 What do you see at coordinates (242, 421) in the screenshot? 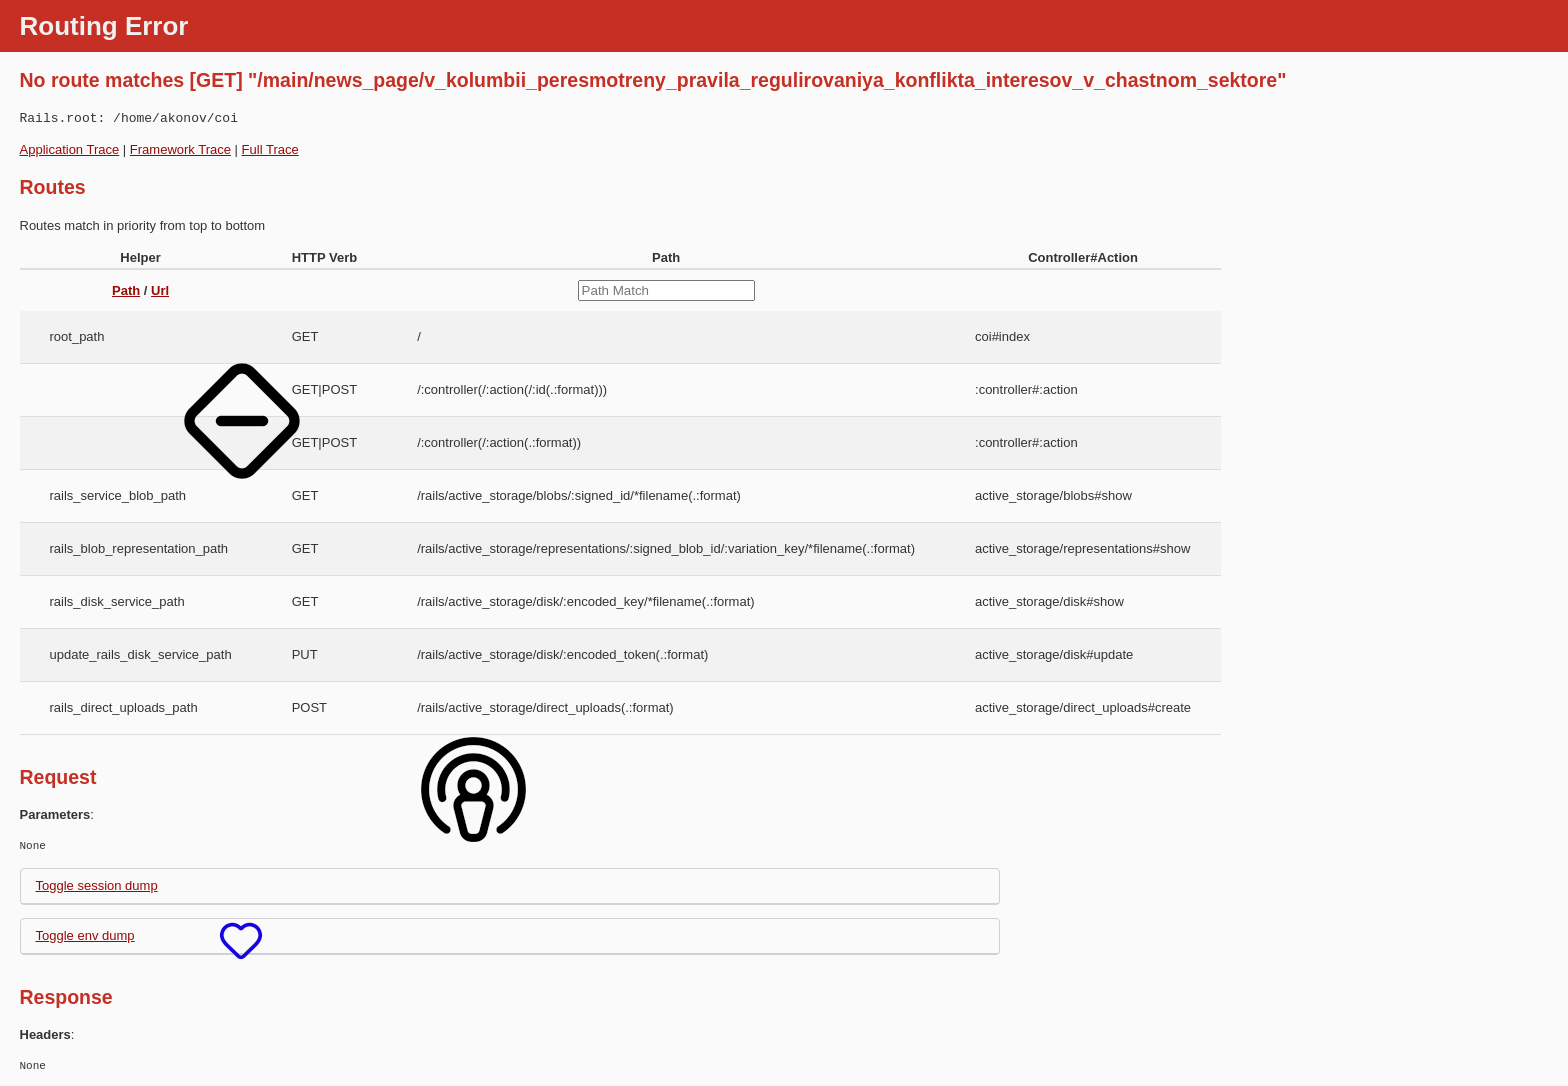
I see `remove an item from favorites or premium collection` at bounding box center [242, 421].